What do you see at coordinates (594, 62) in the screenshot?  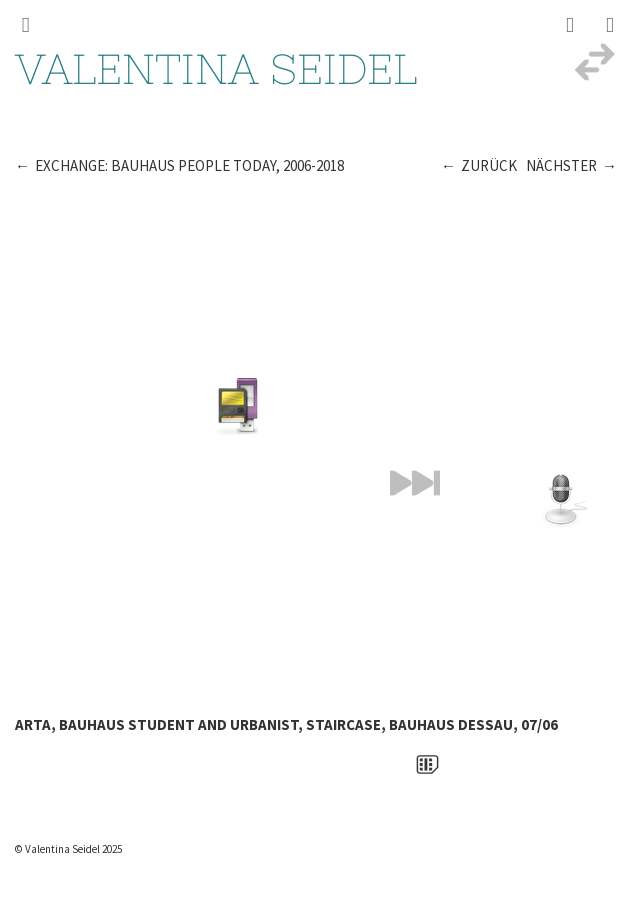 I see `indicates active network data transfer` at bounding box center [594, 62].